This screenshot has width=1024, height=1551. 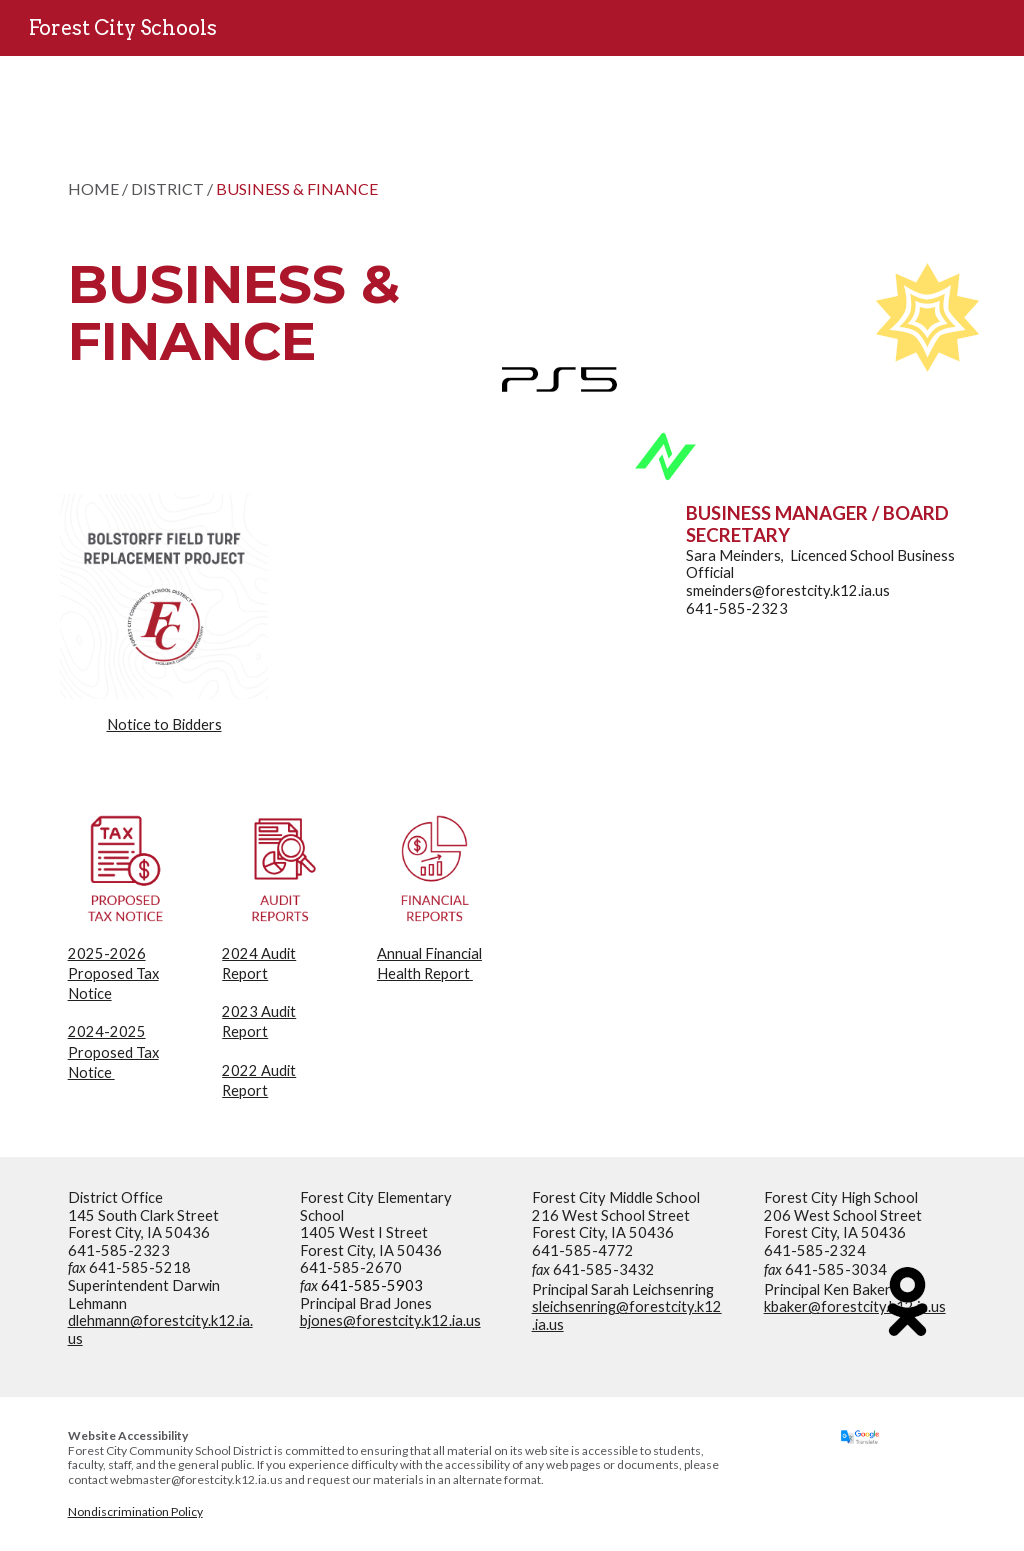 What do you see at coordinates (927, 317) in the screenshot?
I see `open wolfram mathematica application` at bounding box center [927, 317].